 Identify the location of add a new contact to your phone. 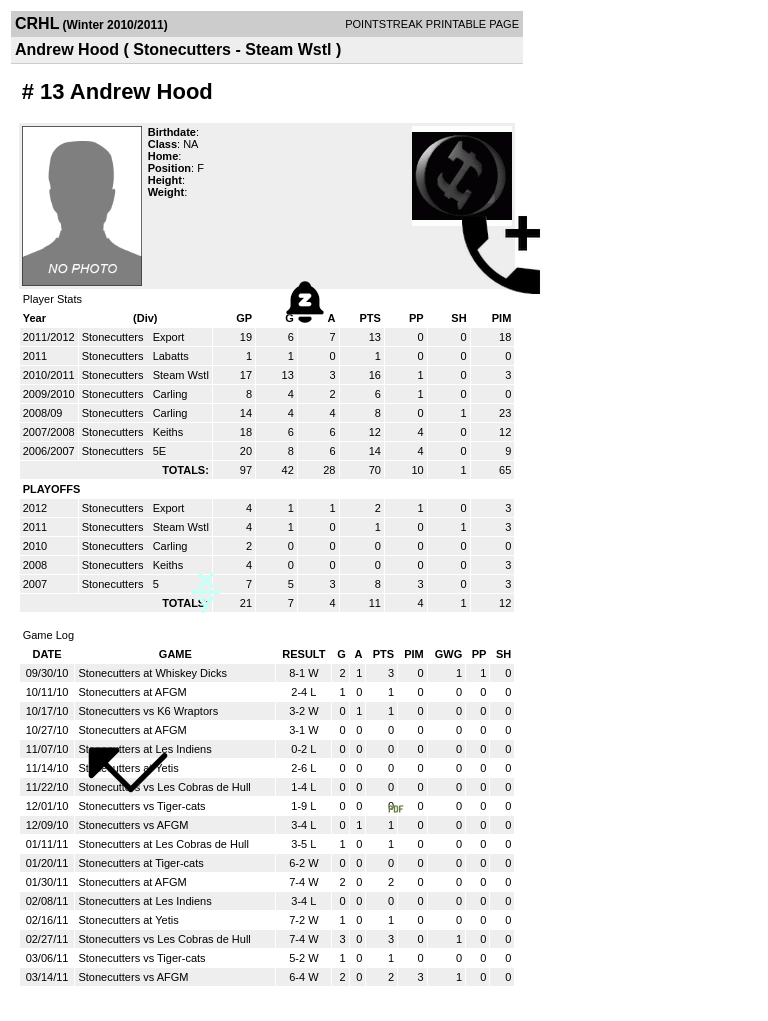
(501, 255).